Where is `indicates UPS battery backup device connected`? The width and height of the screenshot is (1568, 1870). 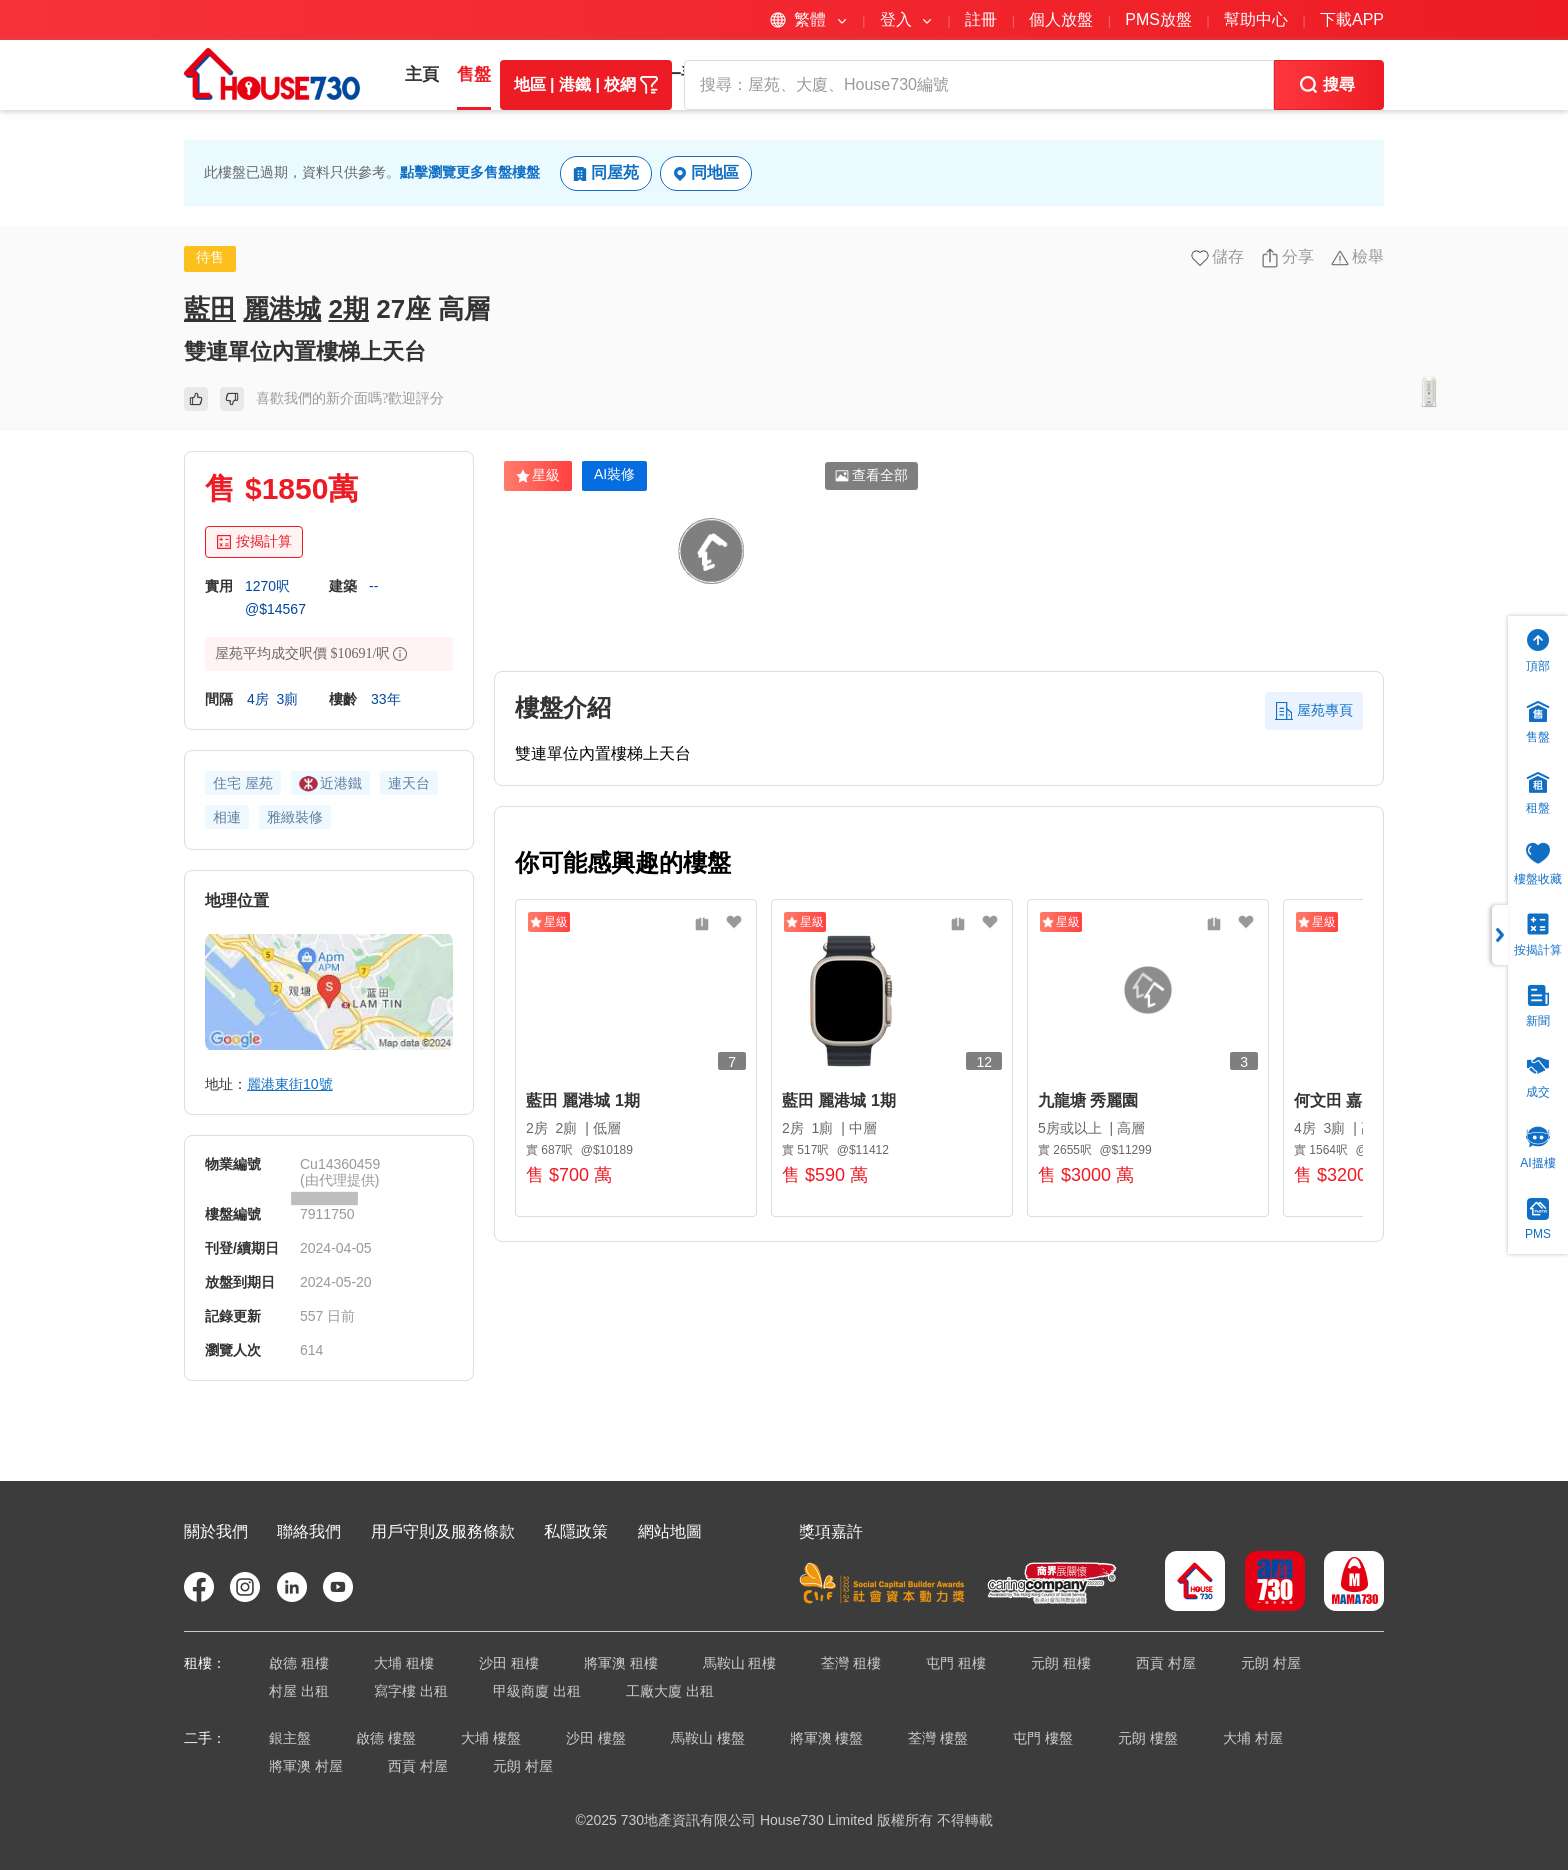
indicates UPS battery backup device connected is located at coordinates (1429, 392).